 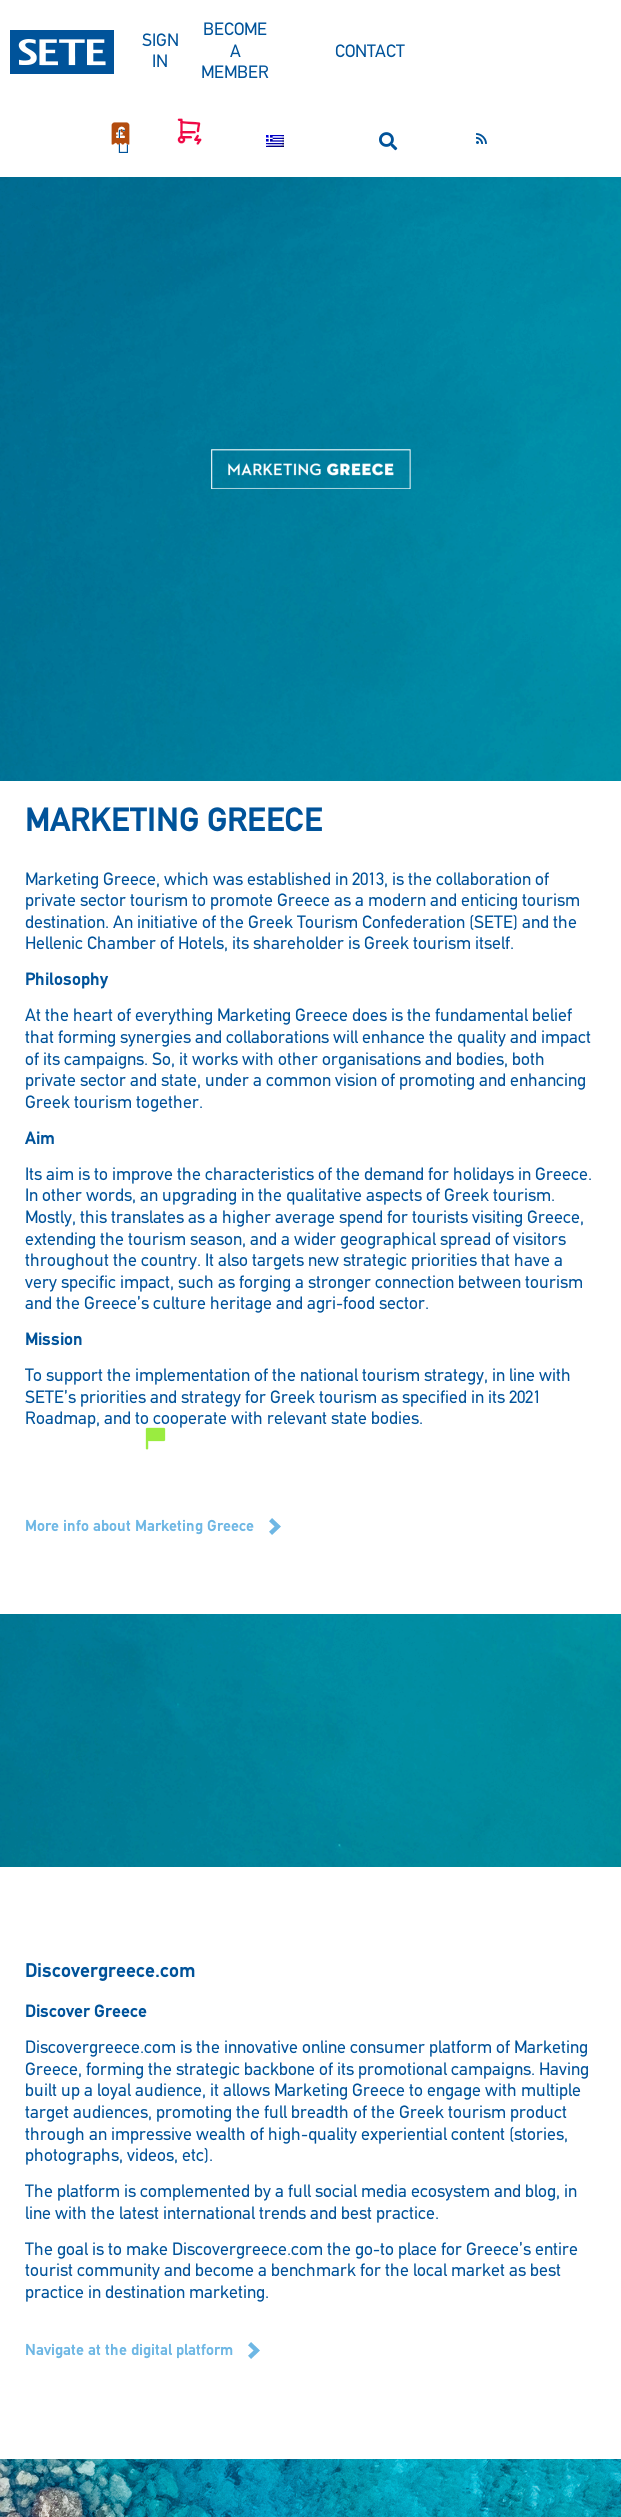 I want to click on flag an item for review or attention, so click(x=155, y=1437).